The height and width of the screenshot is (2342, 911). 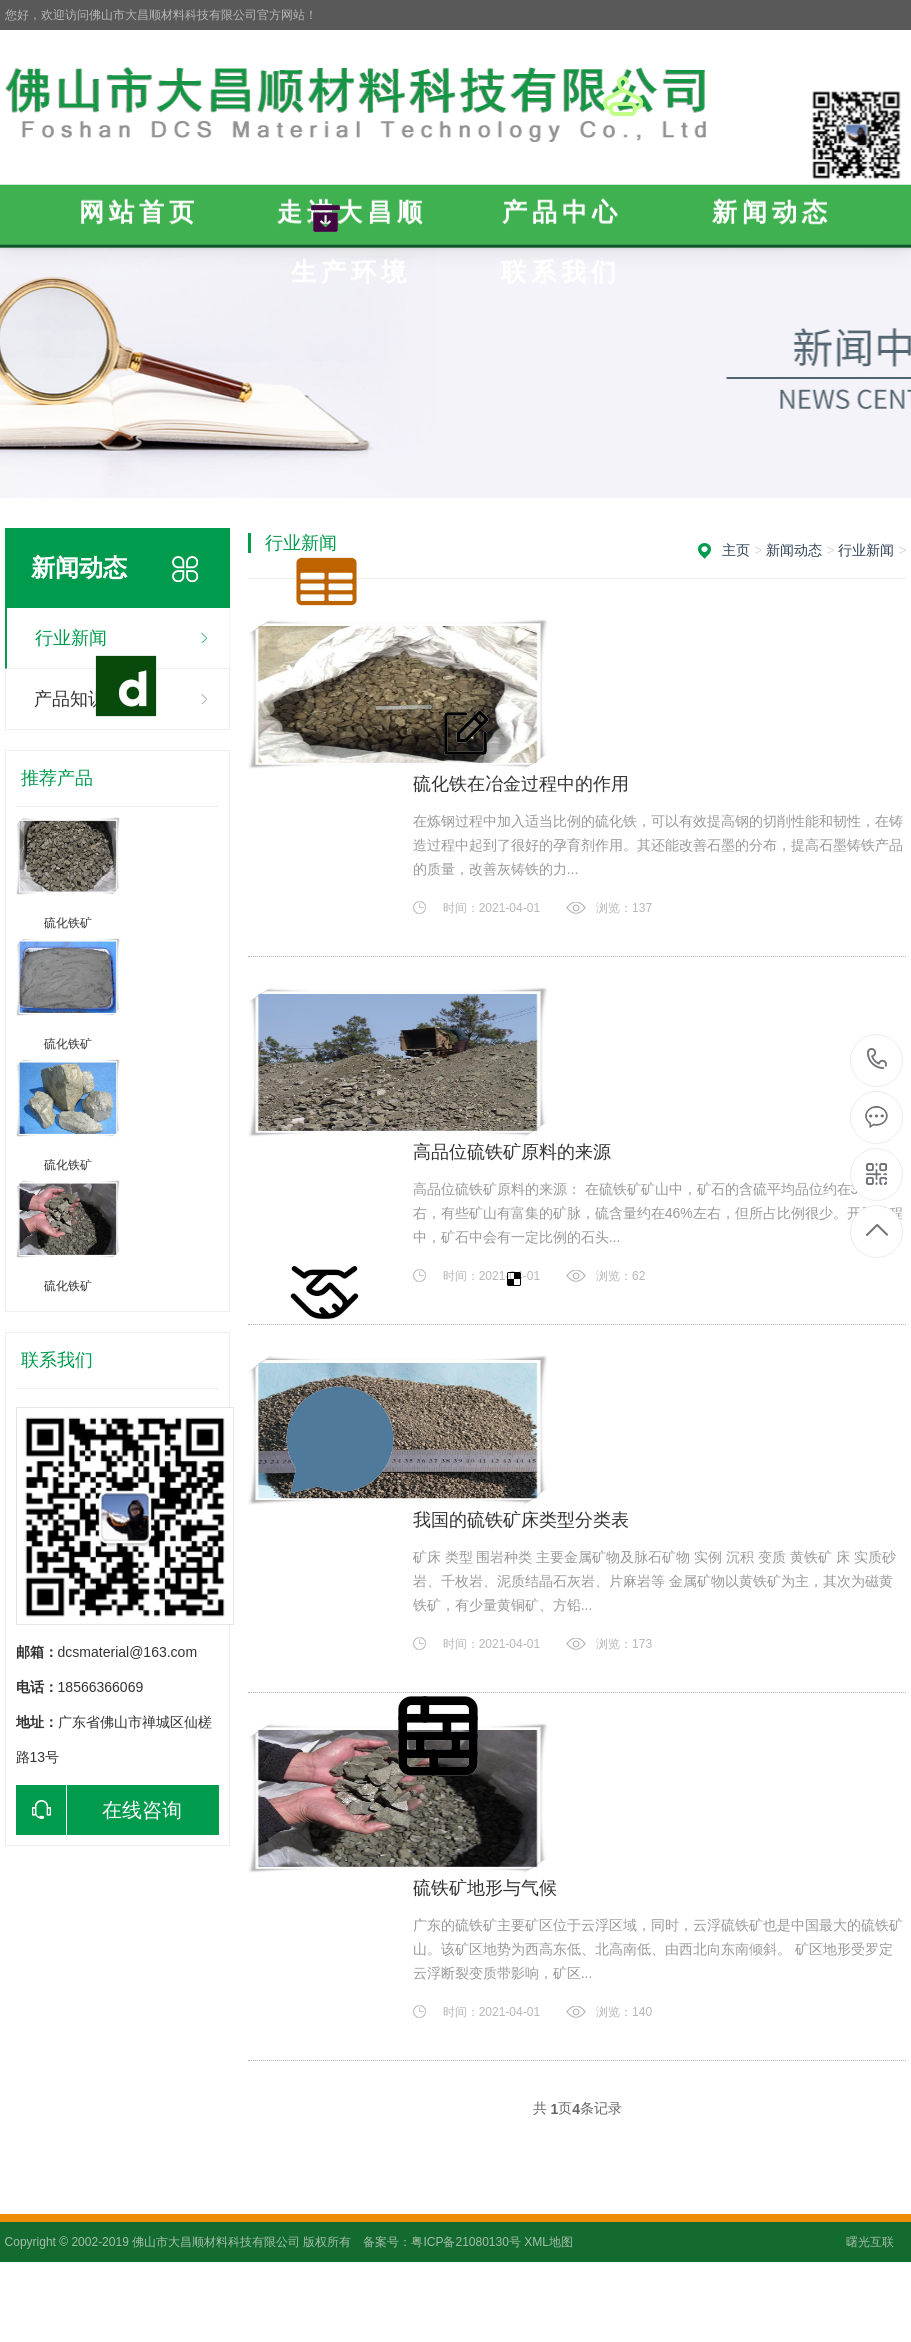 I want to click on indicates a partnership or collaboration, so click(x=324, y=1291).